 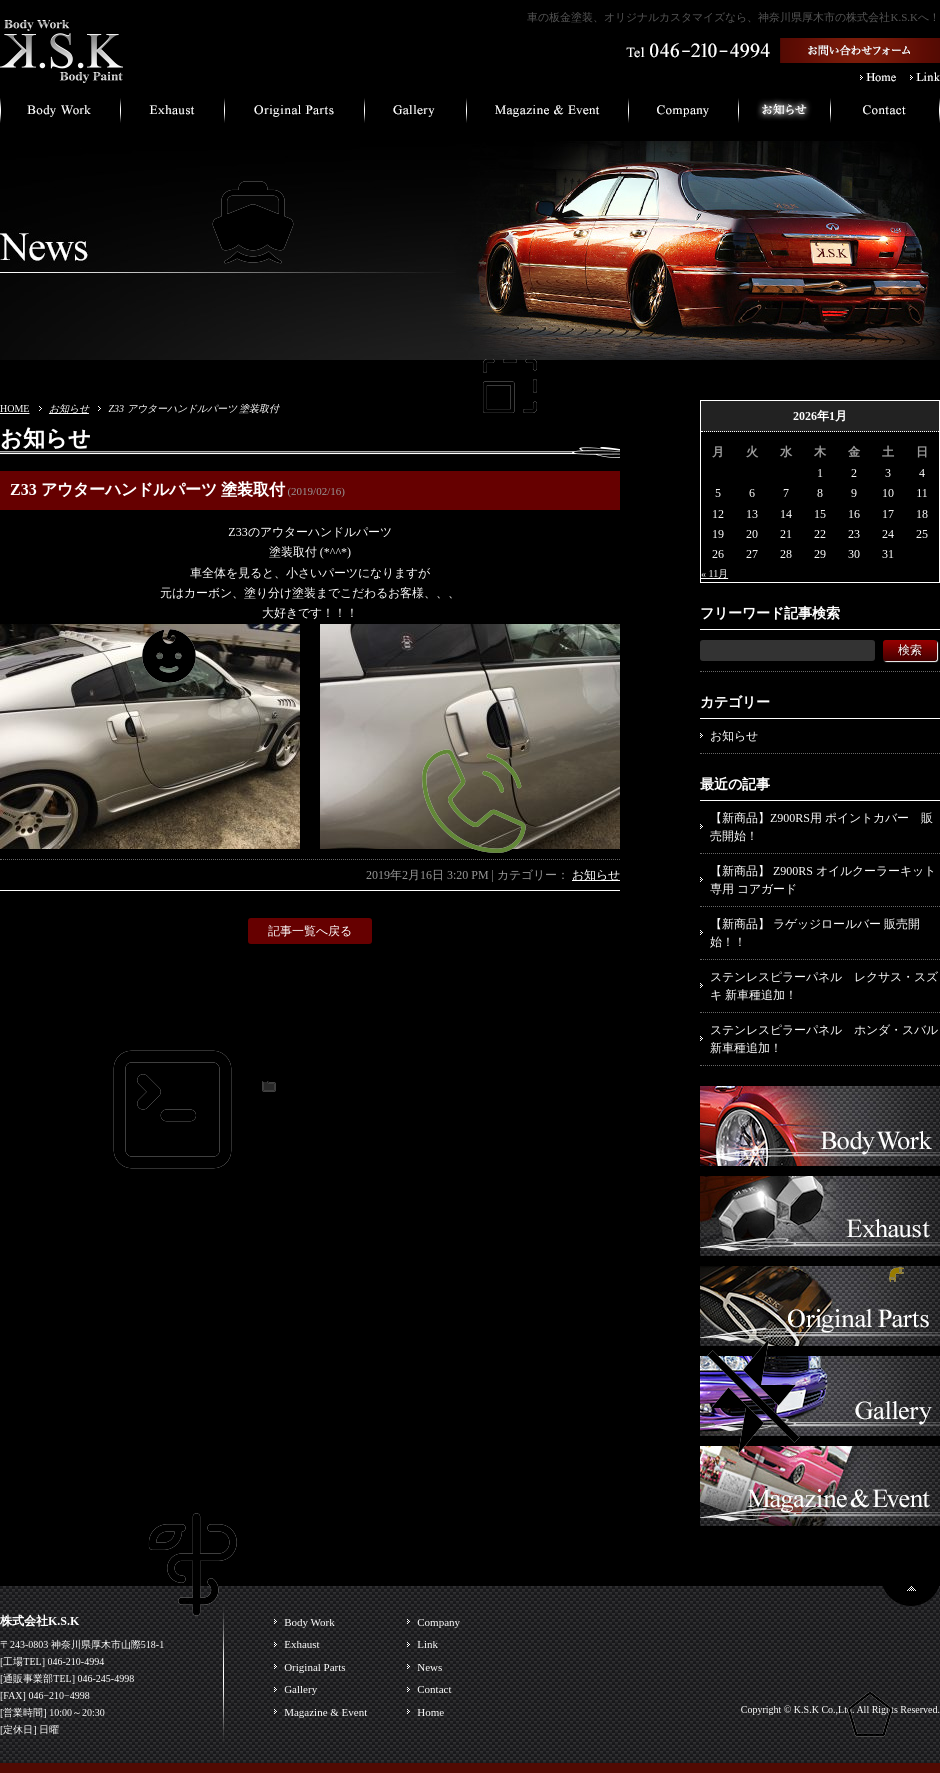 What do you see at coordinates (870, 1716) in the screenshot?
I see `pentagon shape indicator` at bounding box center [870, 1716].